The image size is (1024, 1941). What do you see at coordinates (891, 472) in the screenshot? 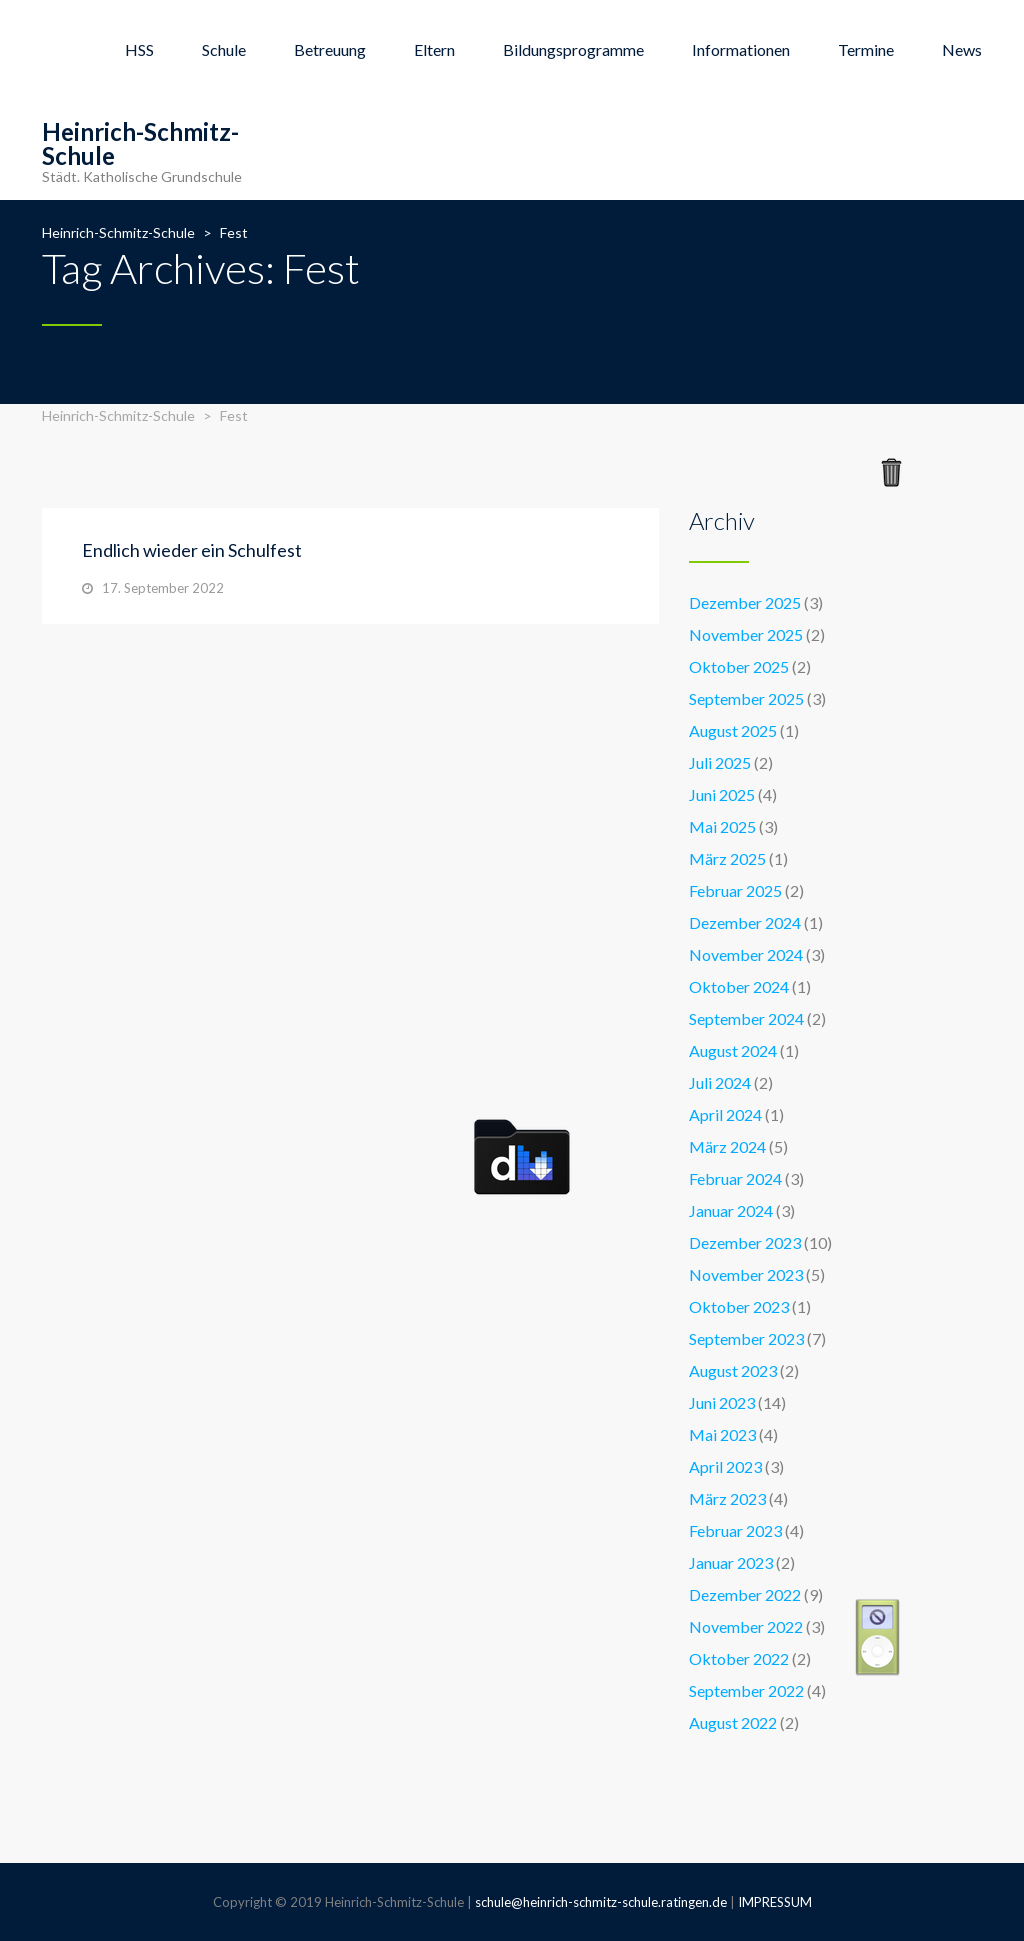
I see `view deleted emails in trash folder` at bounding box center [891, 472].